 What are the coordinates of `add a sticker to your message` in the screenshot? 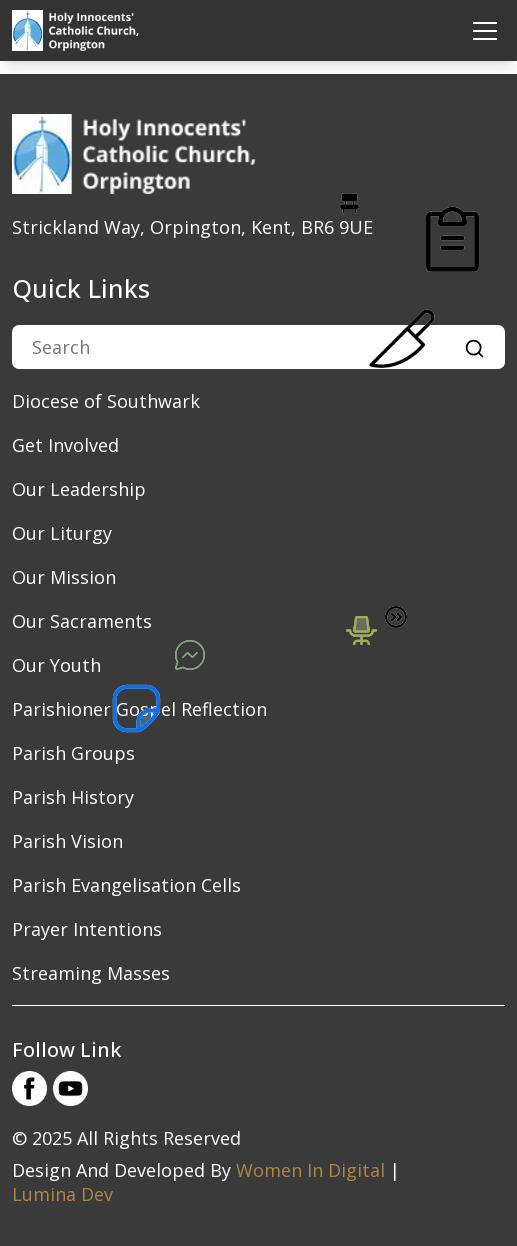 It's located at (136, 708).